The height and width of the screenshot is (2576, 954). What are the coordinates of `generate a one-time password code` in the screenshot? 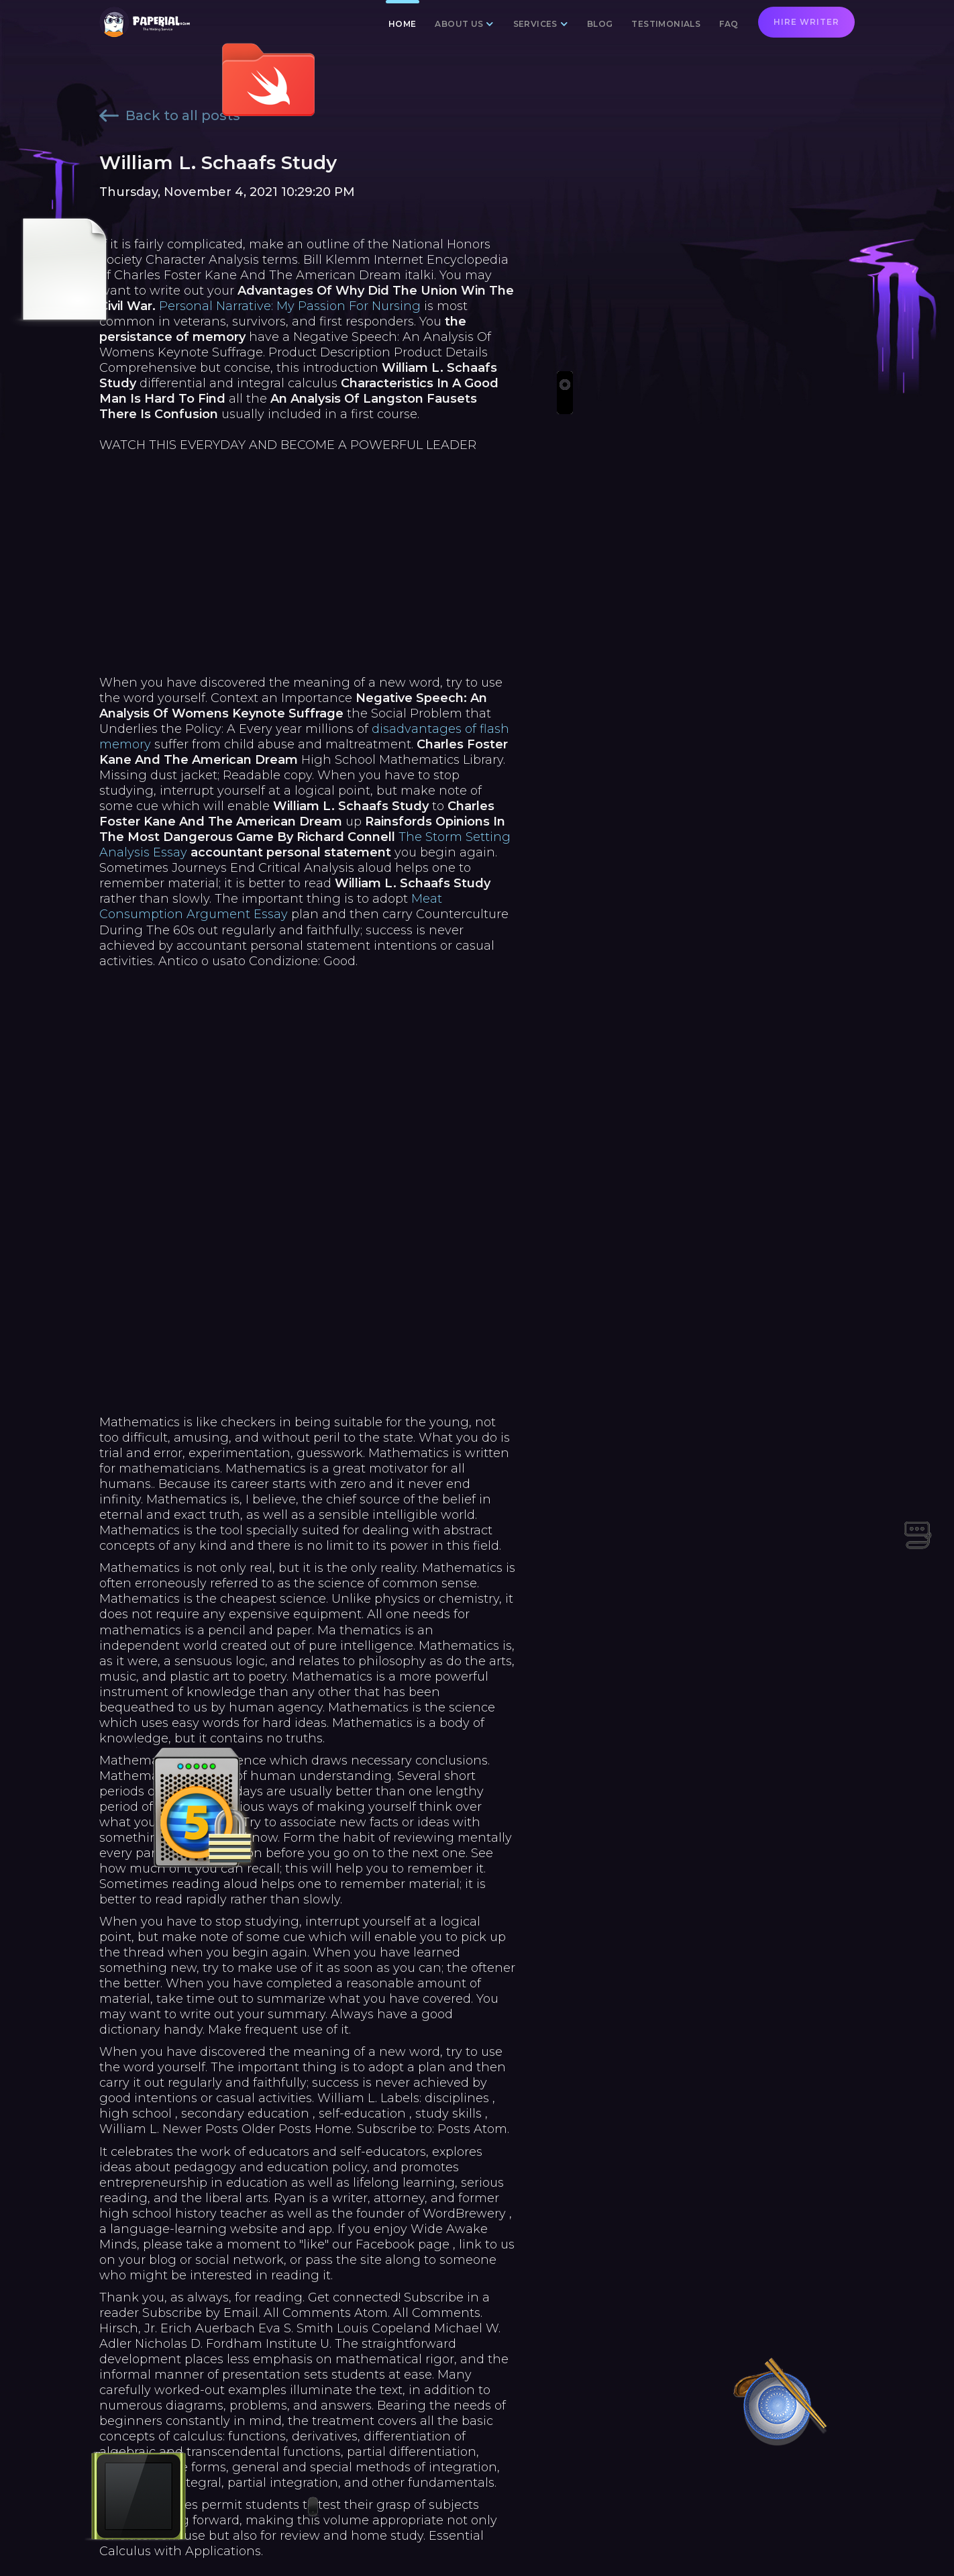 It's located at (918, 1536).